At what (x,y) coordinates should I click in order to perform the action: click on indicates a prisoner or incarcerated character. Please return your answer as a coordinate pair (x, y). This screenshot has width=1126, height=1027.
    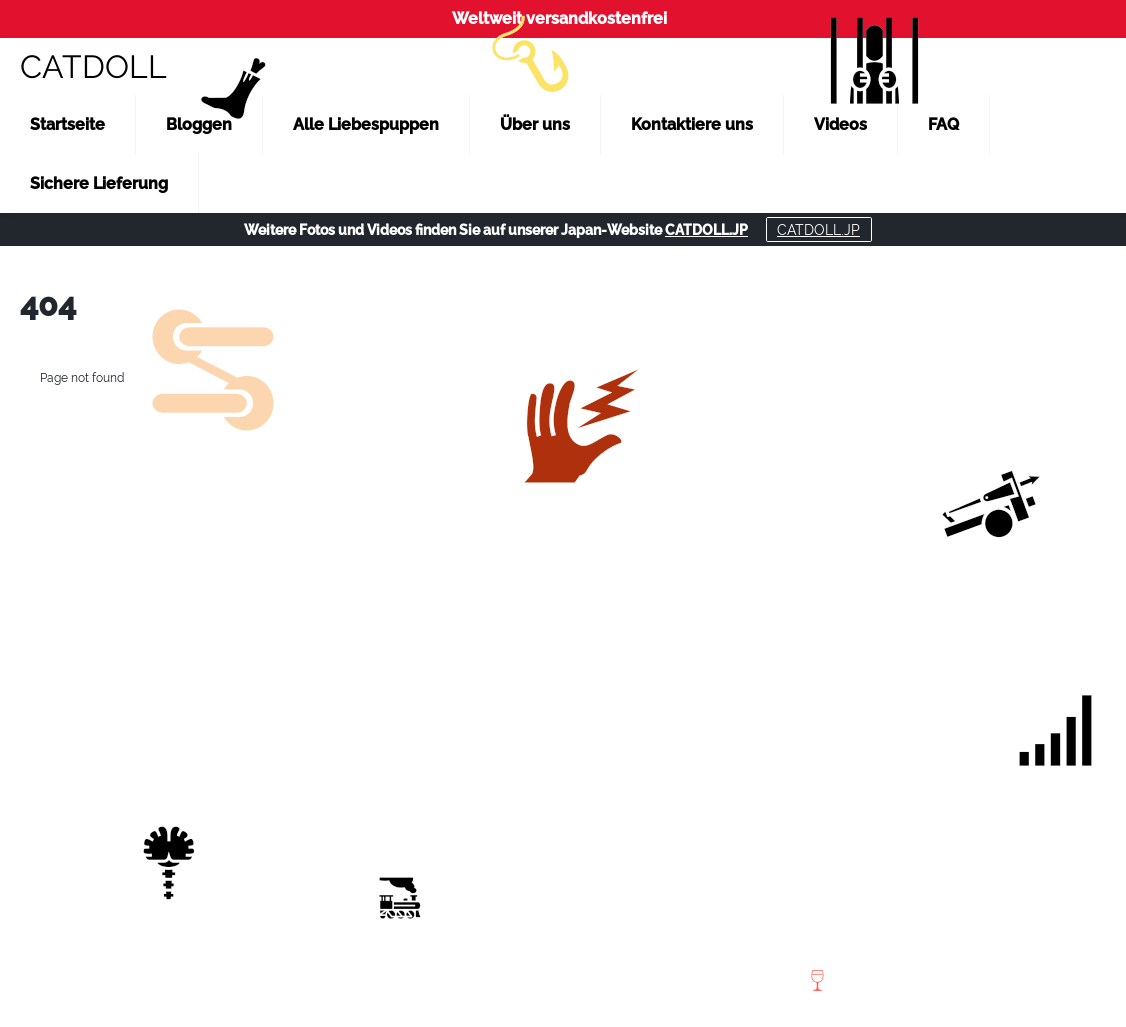
    Looking at the image, I should click on (874, 60).